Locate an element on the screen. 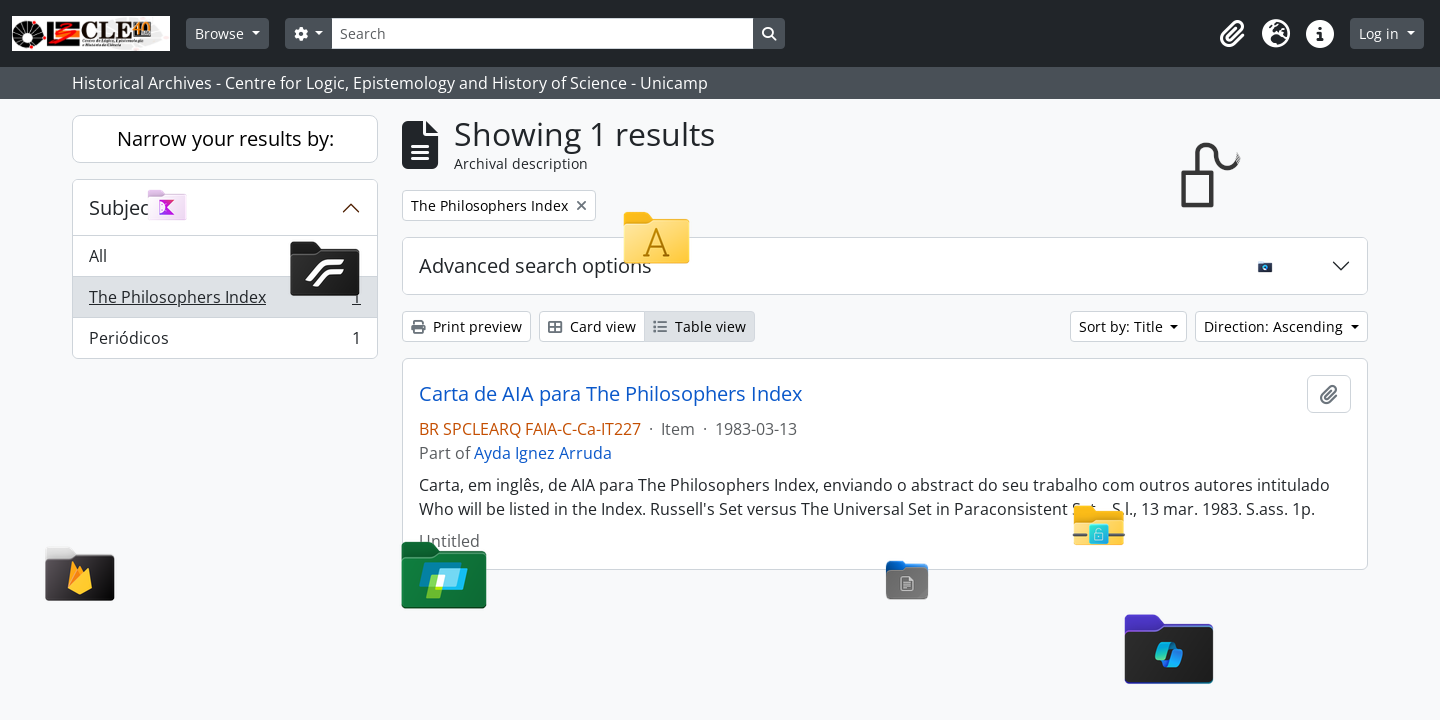 The image size is (1440, 720). open jquery mobile project folder is located at coordinates (443, 577).